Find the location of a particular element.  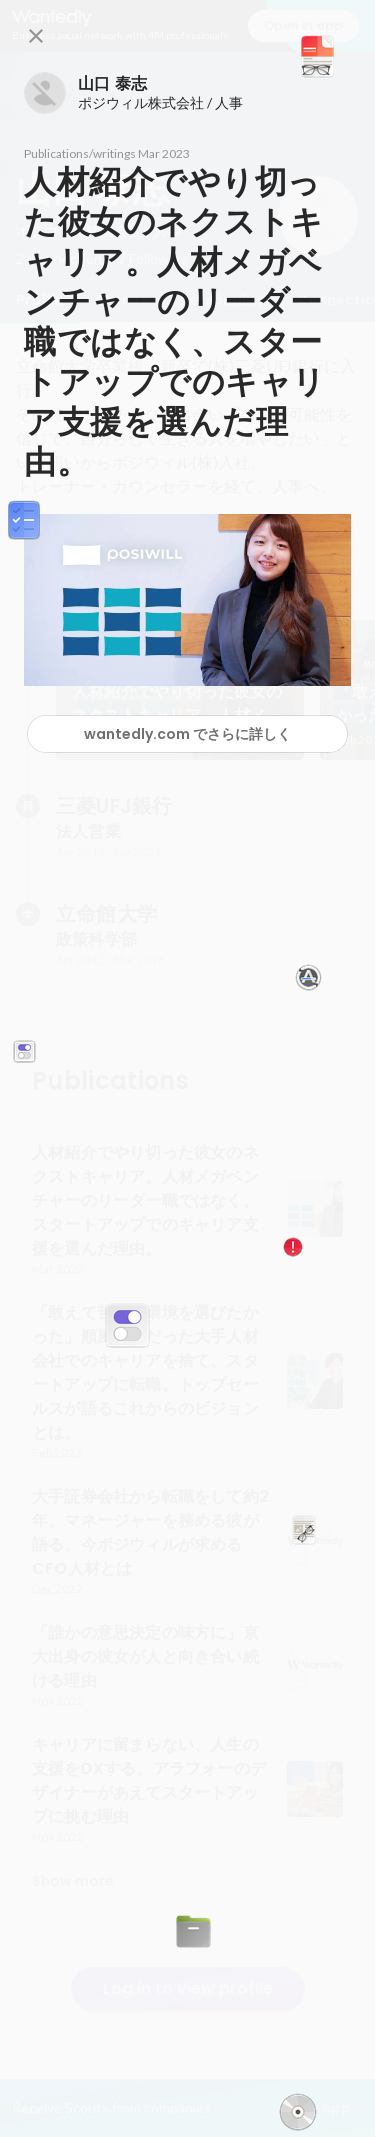

open system tweaks or customization settings is located at coordinates (127, 1325).